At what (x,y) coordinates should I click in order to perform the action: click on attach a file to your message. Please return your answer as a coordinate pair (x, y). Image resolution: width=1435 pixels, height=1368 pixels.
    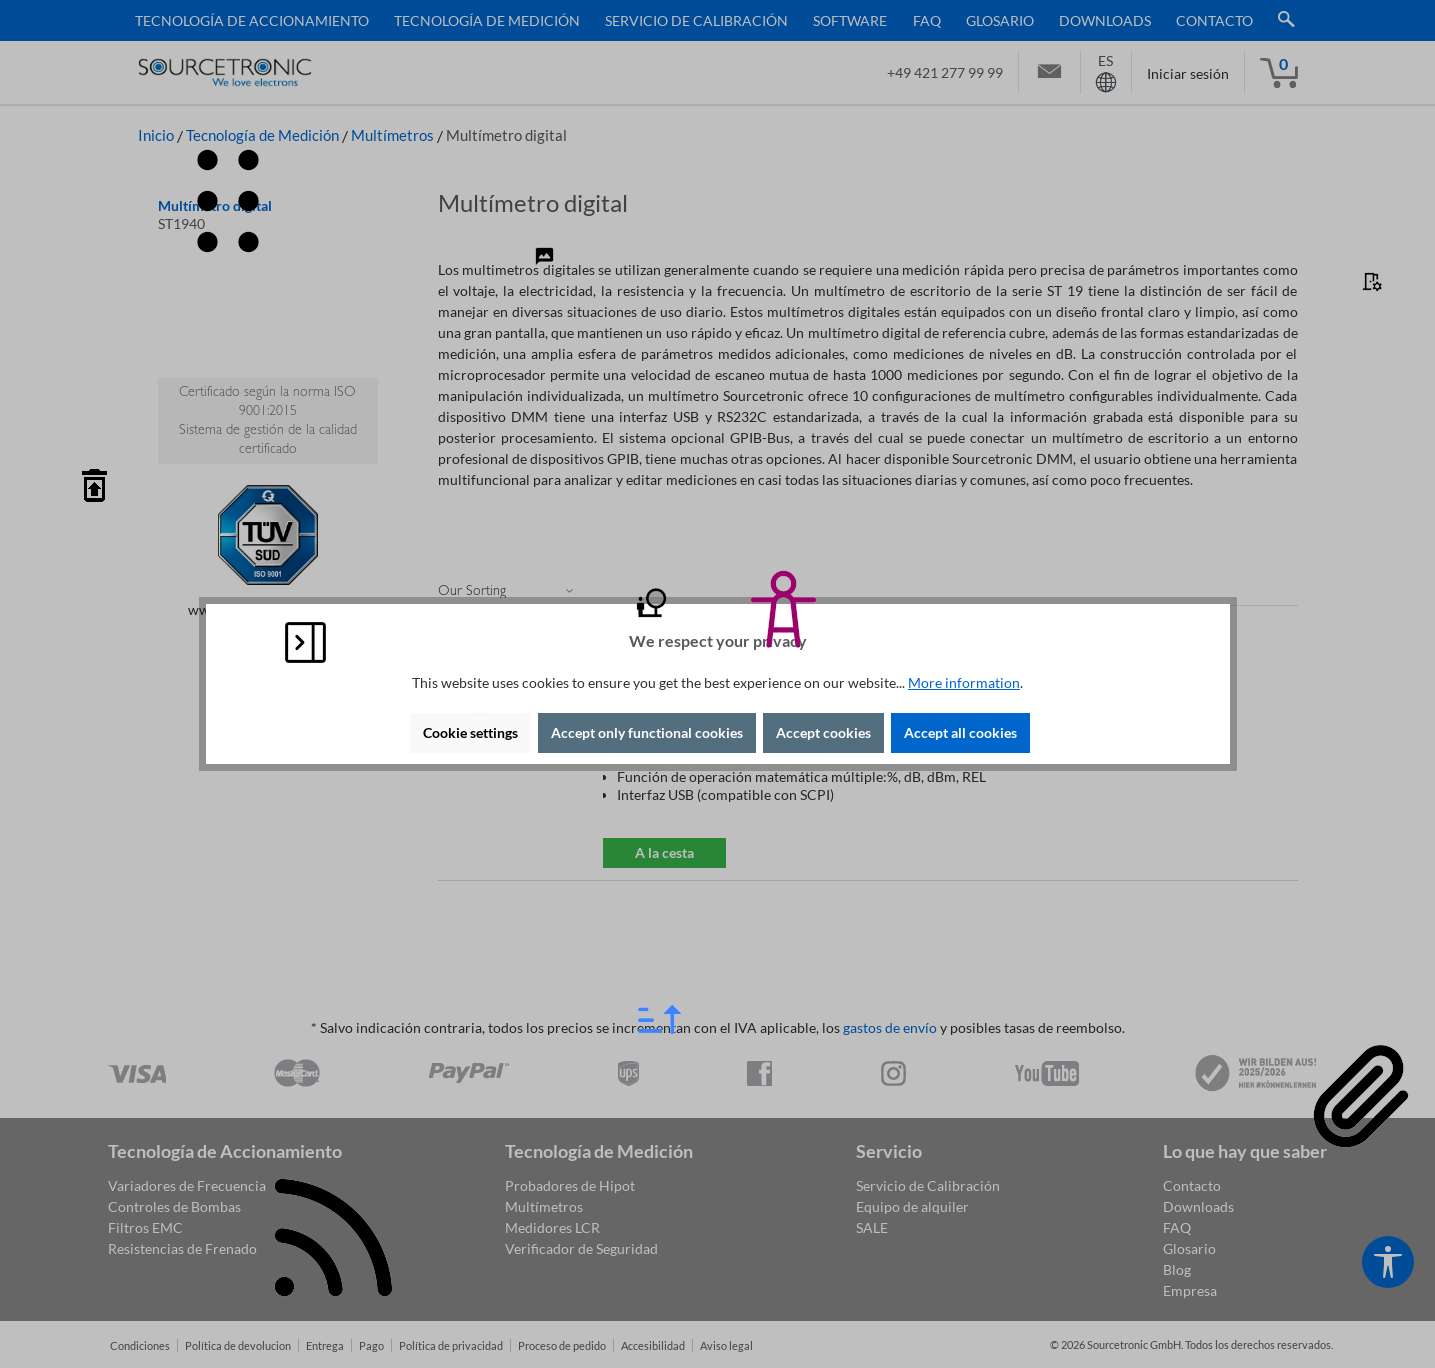
    Looking at the image, I should click on (1359, 1094).